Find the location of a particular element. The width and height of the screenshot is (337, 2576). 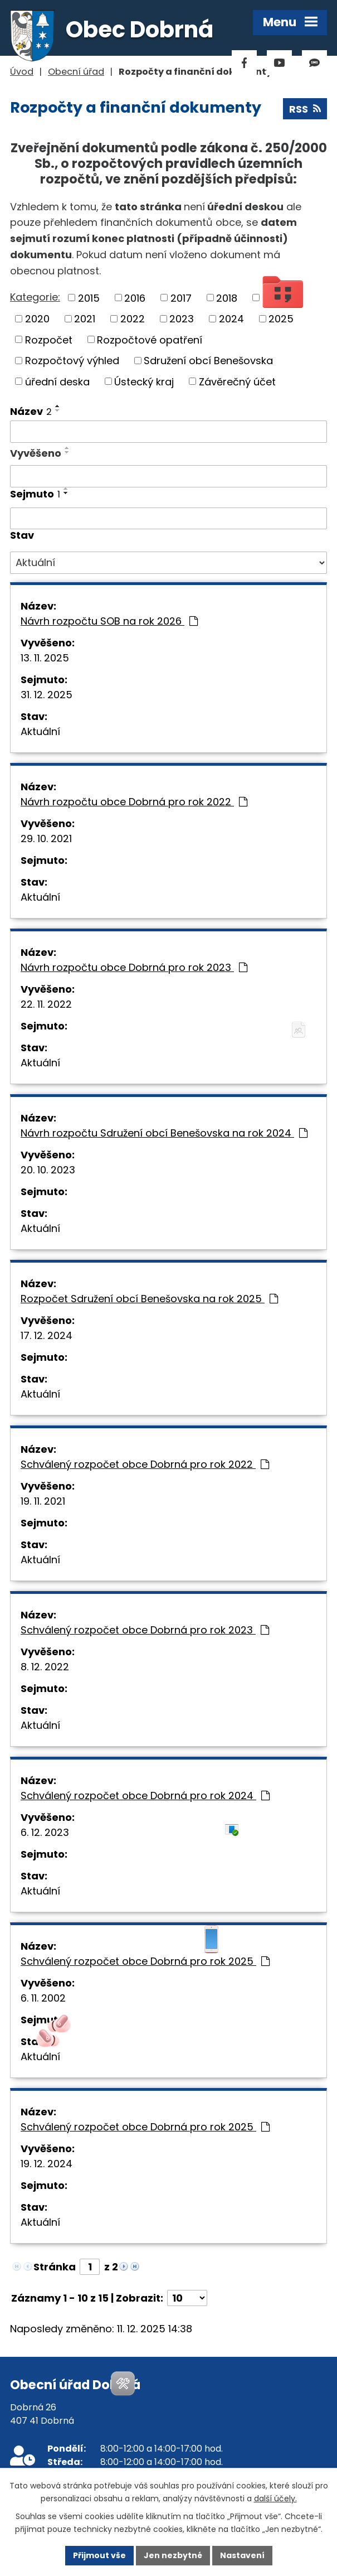

program or application verified successfully is located at coordinates (232, 1829).